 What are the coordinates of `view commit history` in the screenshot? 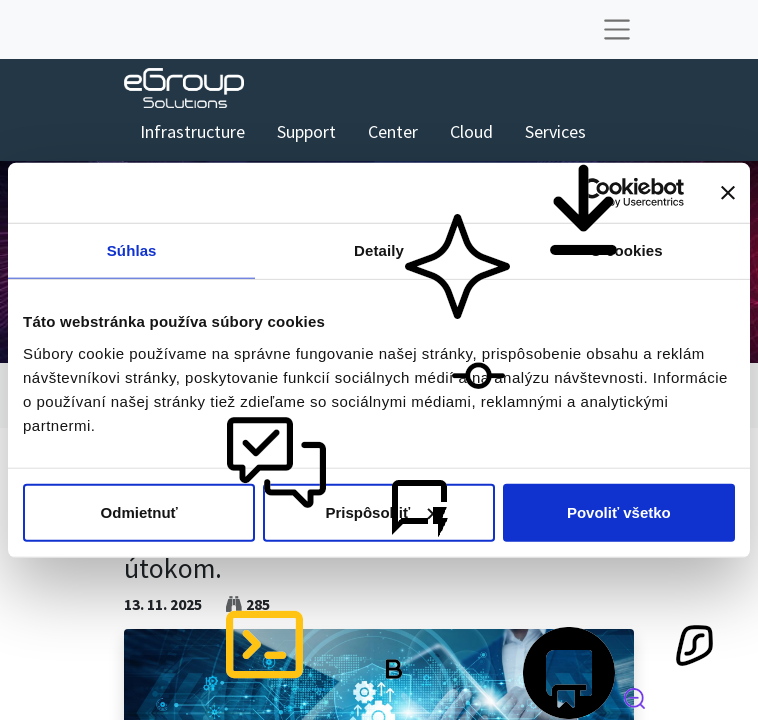 It's located at (478, 376).